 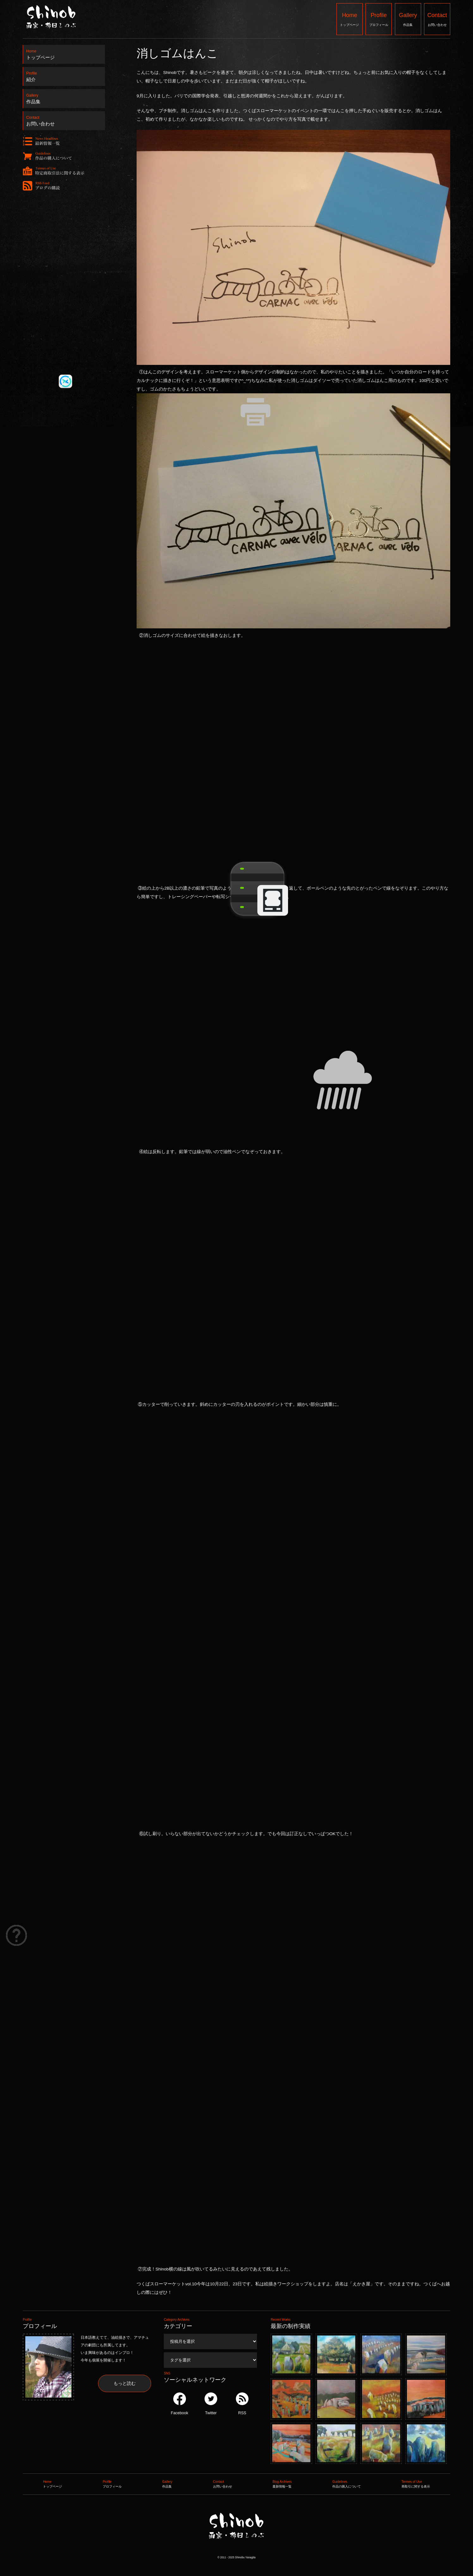 I want to click on configure iSCSI storage network settings, so click(x=258, y=890).